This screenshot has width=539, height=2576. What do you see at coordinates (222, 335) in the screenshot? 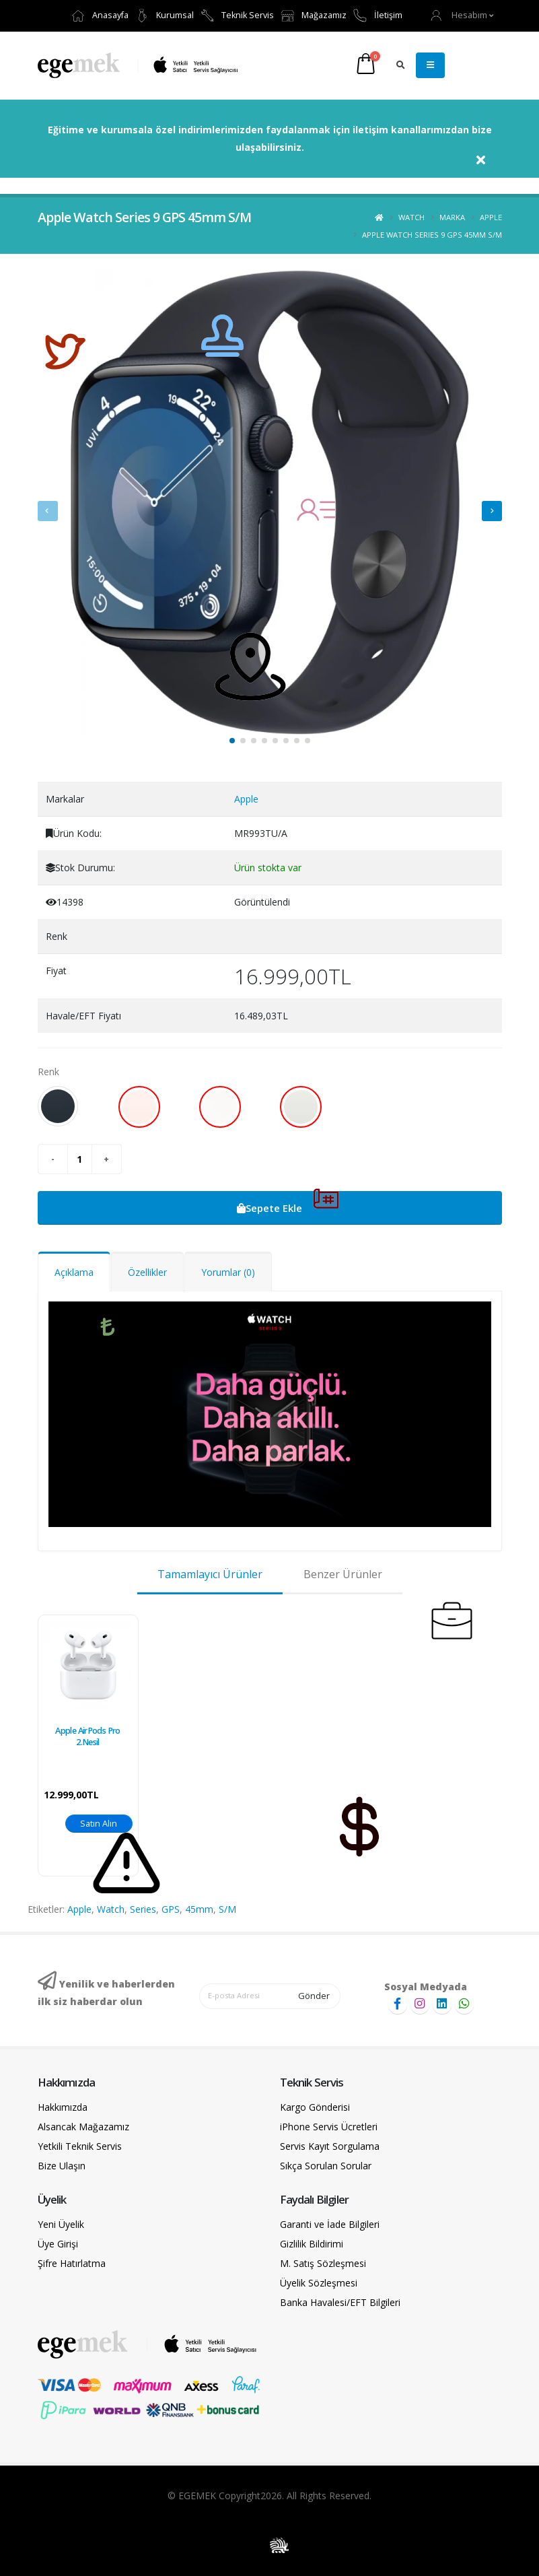
I see `apply a stamp or approval mark` at bounding box center [222, 335].